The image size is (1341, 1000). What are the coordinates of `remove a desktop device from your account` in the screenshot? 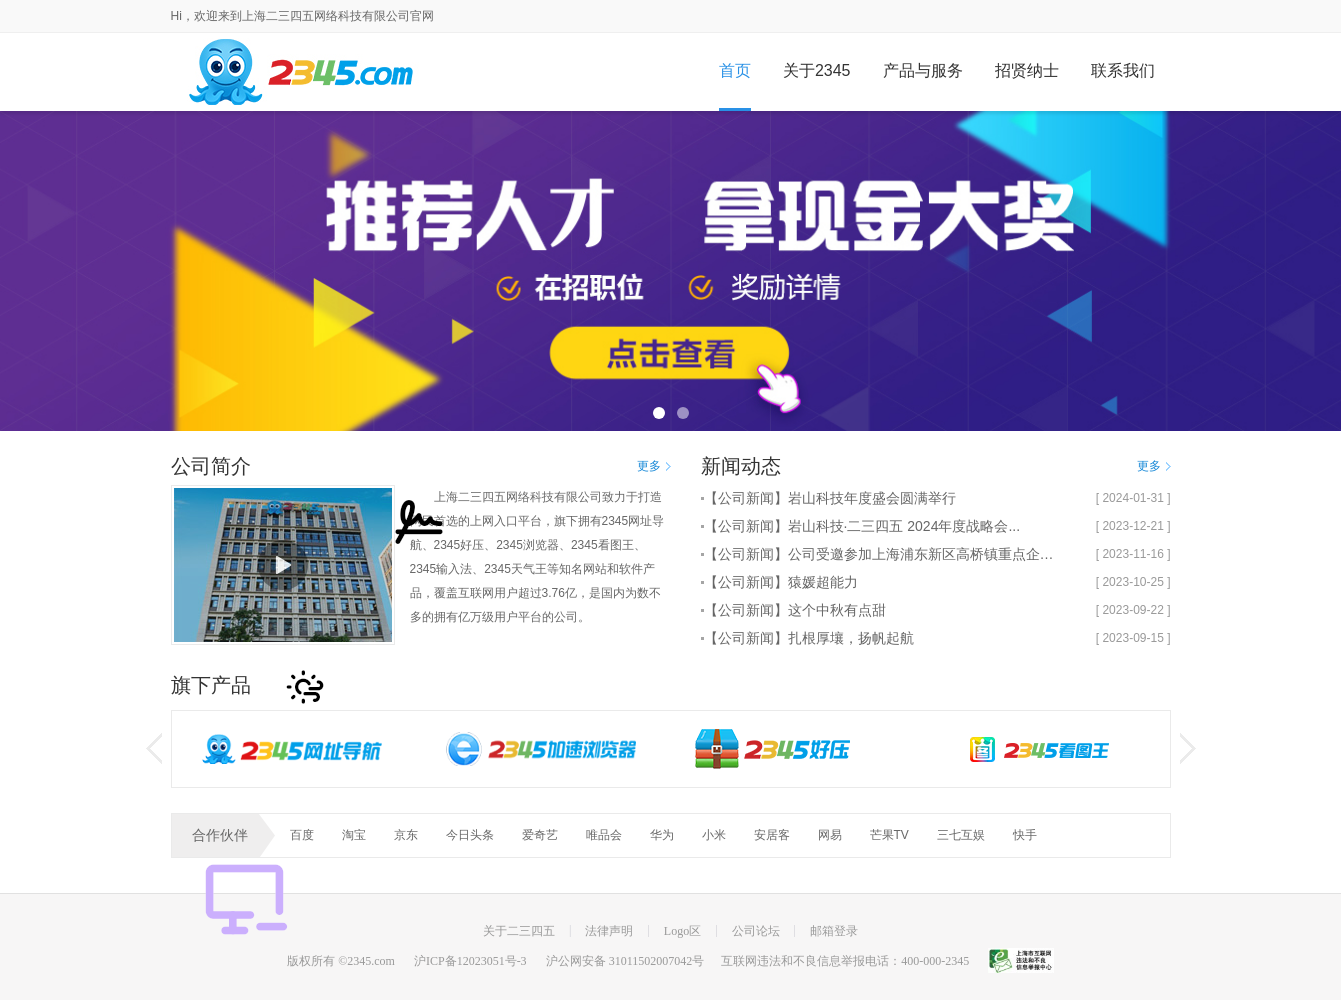 It's located at (244, 899).